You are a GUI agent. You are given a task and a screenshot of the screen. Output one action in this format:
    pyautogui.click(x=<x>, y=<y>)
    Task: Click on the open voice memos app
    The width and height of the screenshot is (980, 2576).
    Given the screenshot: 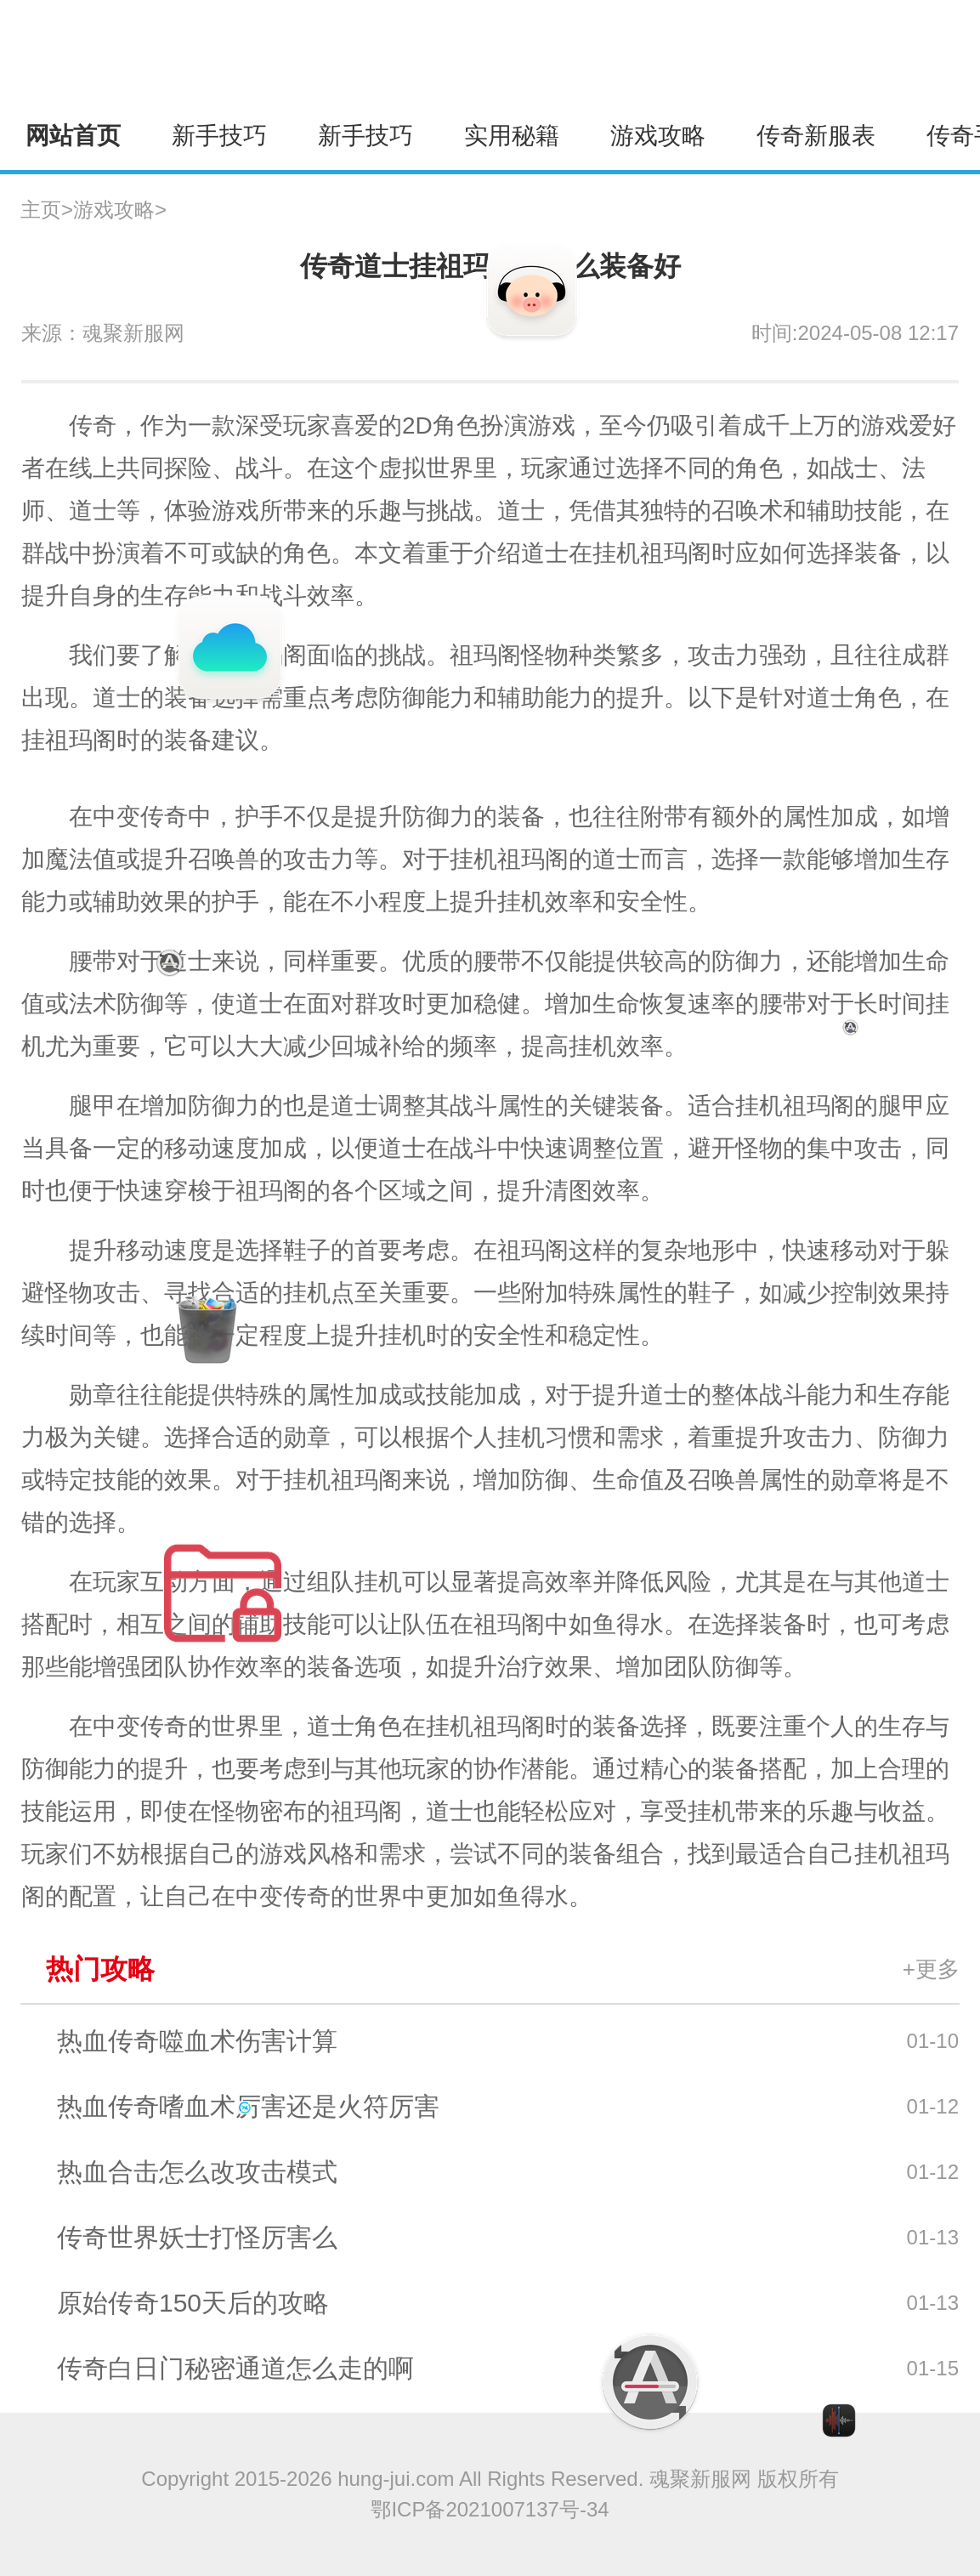 What is the action you would take?
    pyautogui.click(x=839, y=2420)
    